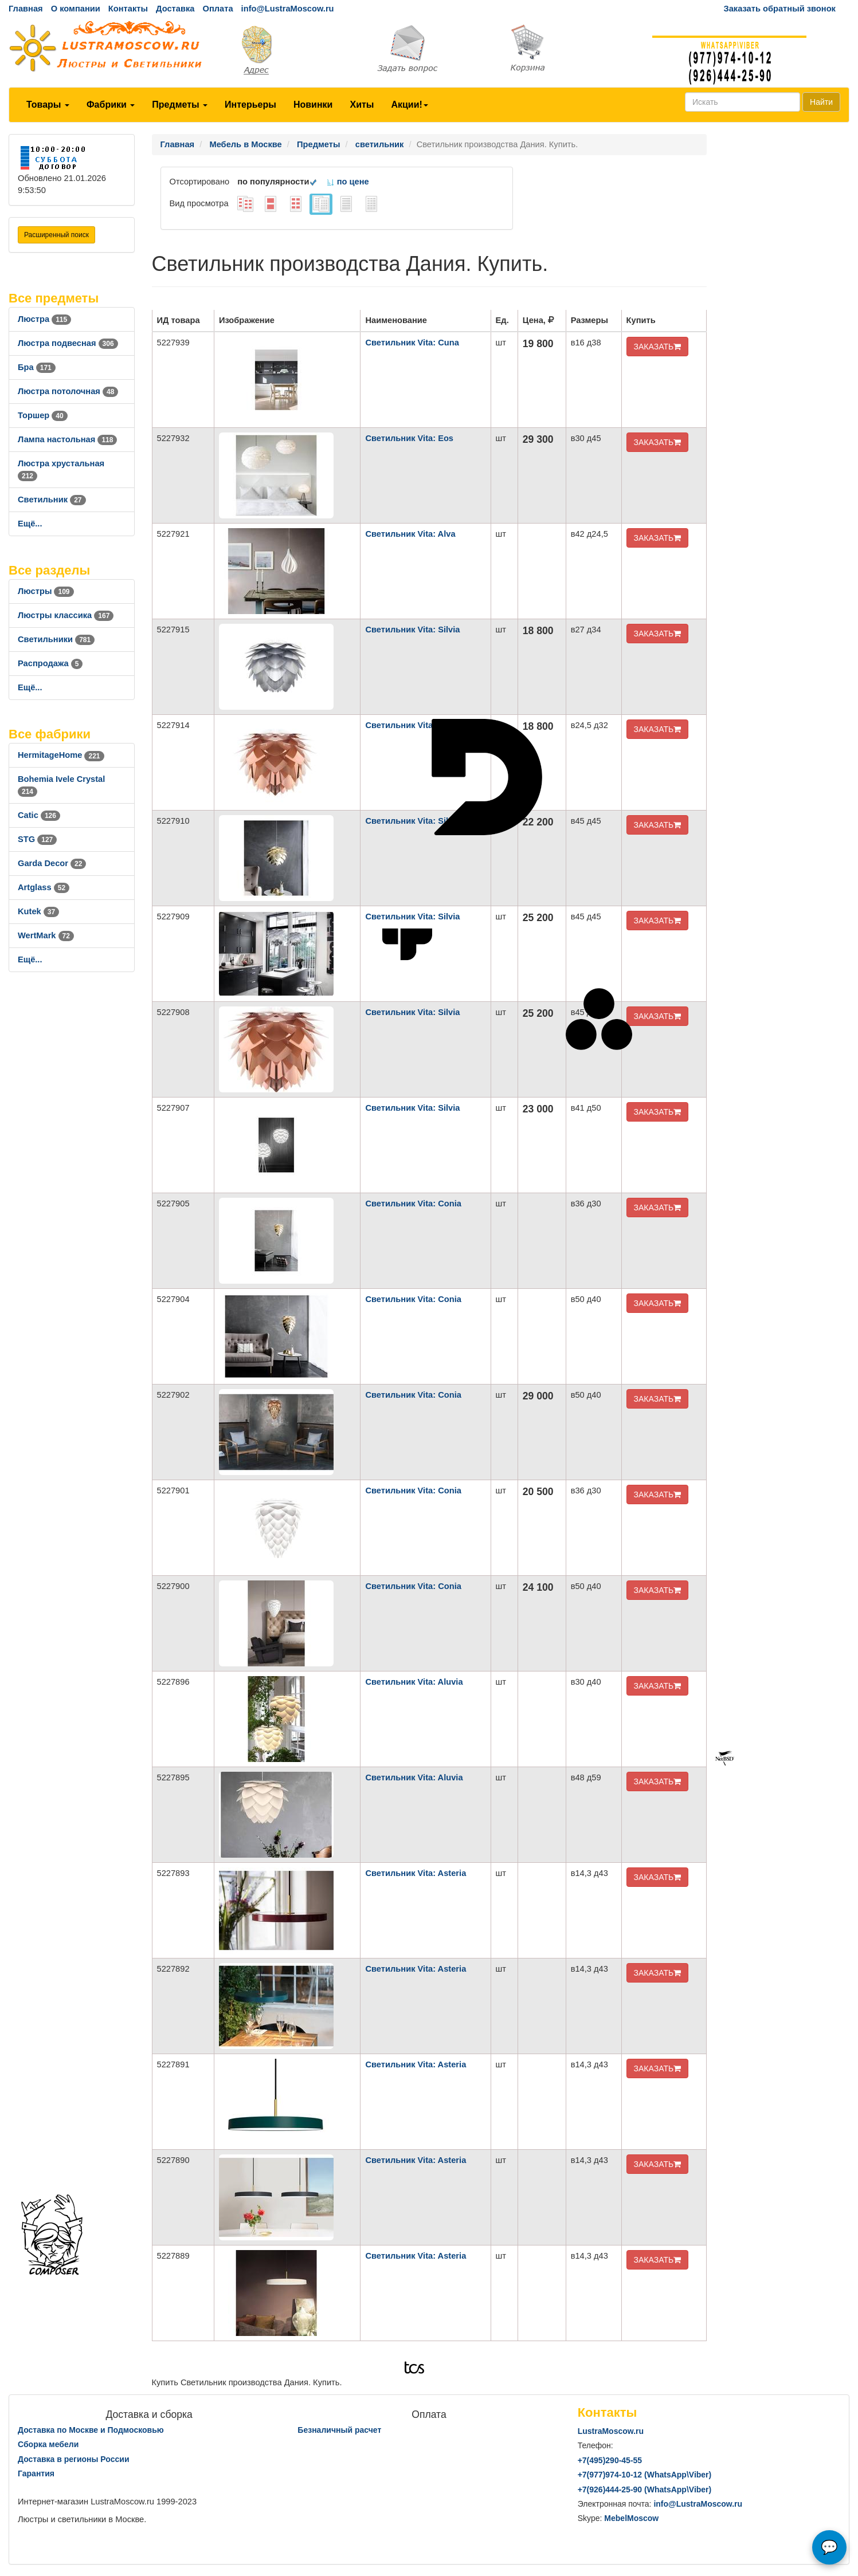 Image resolution: width=858 pixels, height=2576 pixels. I want to click on julia programming language logo, so click(599, 1019).